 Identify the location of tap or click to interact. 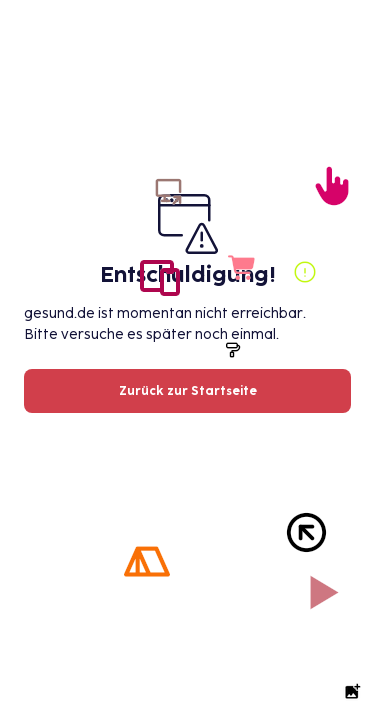
(332, 186).